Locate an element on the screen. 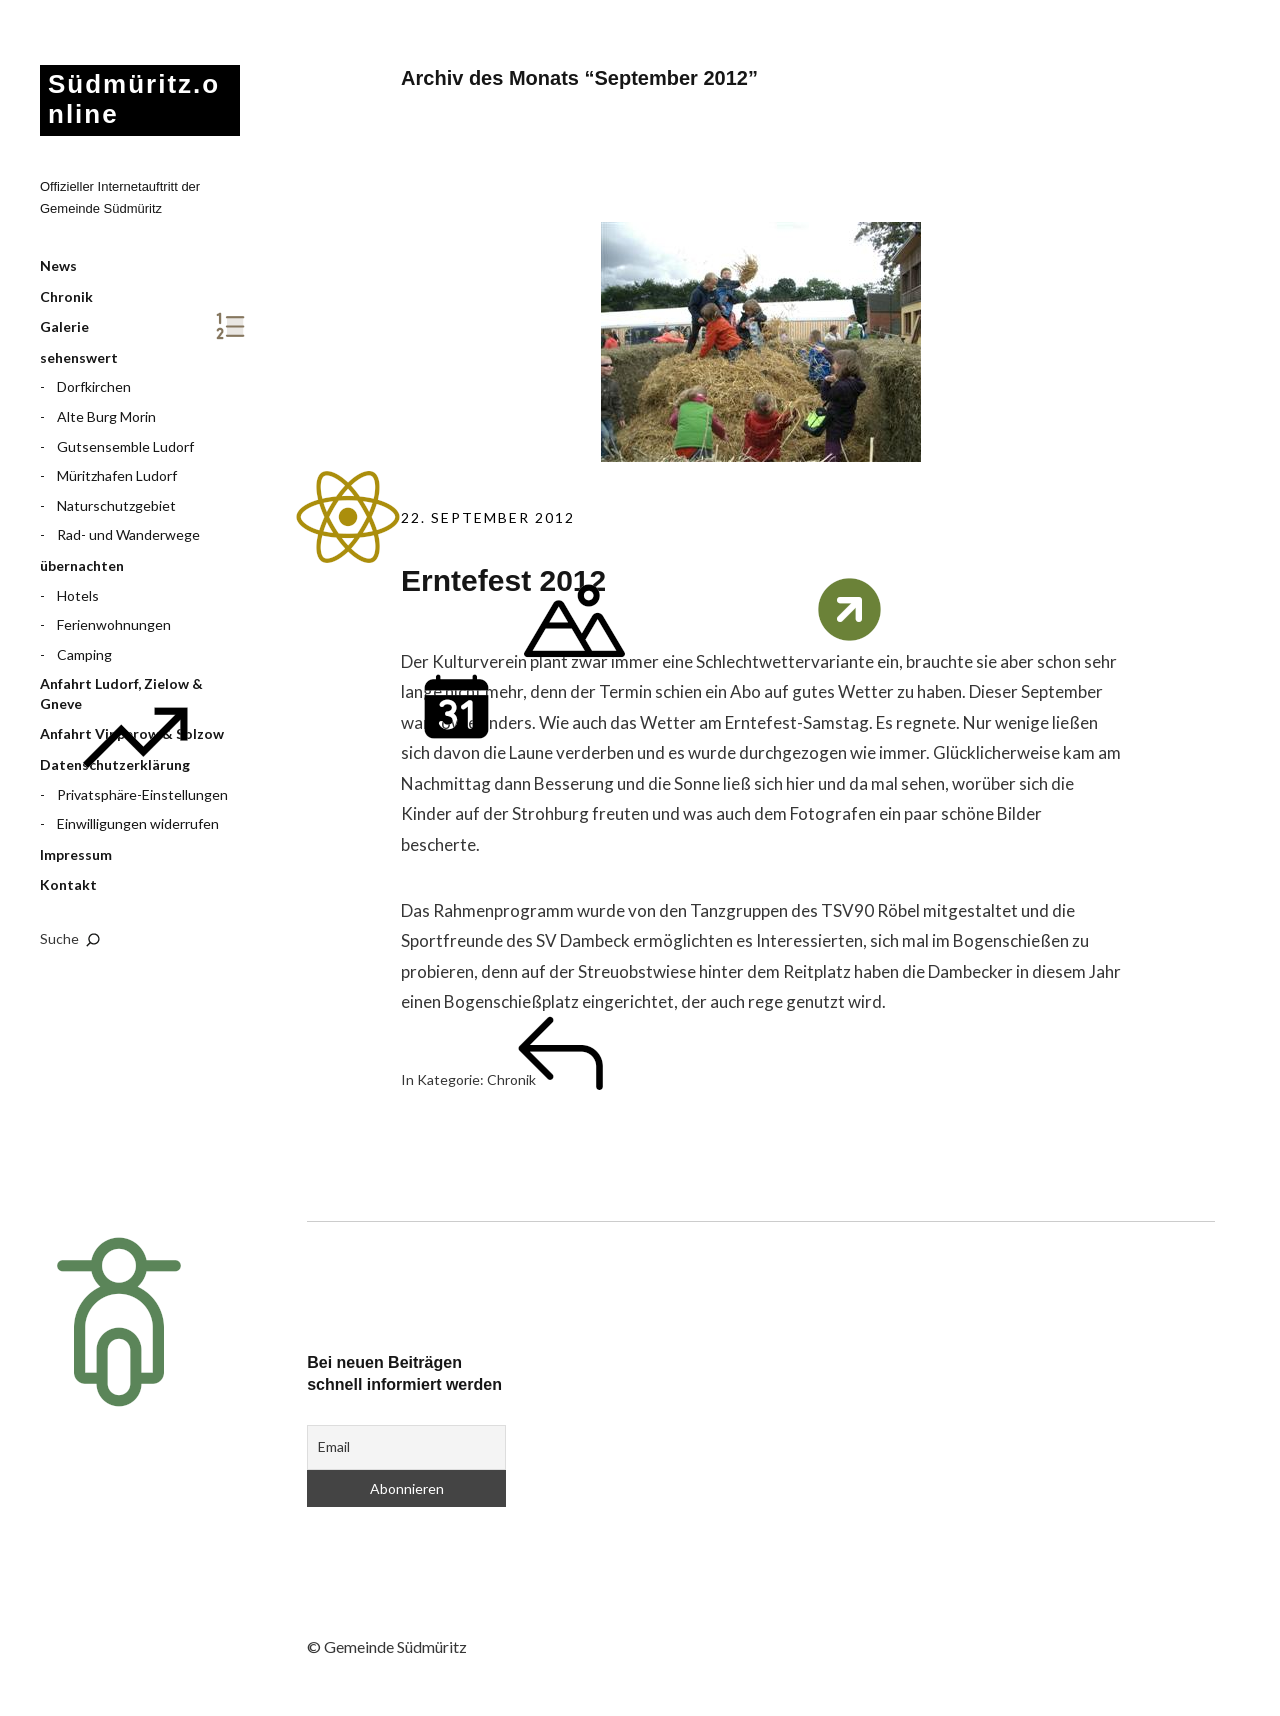  select moped or scooter as transportation mode is located at coordinates (119, 1322).